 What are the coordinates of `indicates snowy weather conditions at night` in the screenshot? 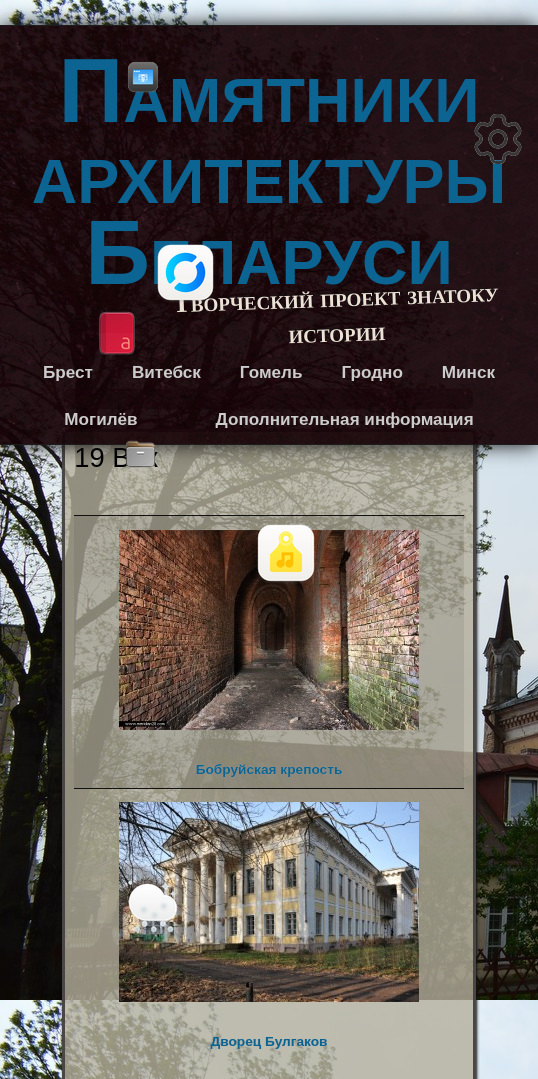 It's located at (153, 905).